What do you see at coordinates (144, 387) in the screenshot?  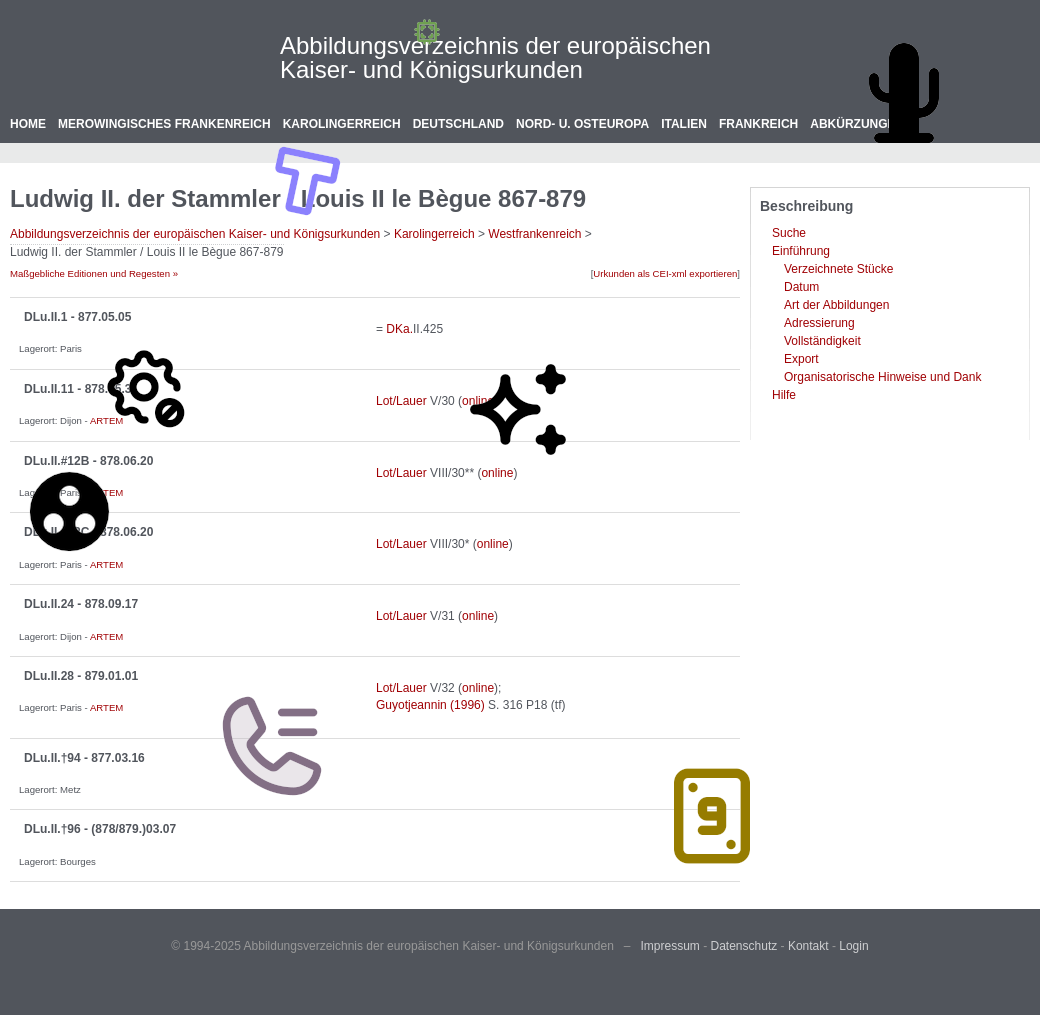 I see `cancel or abort settings changes` at bounding box center [144, 387].